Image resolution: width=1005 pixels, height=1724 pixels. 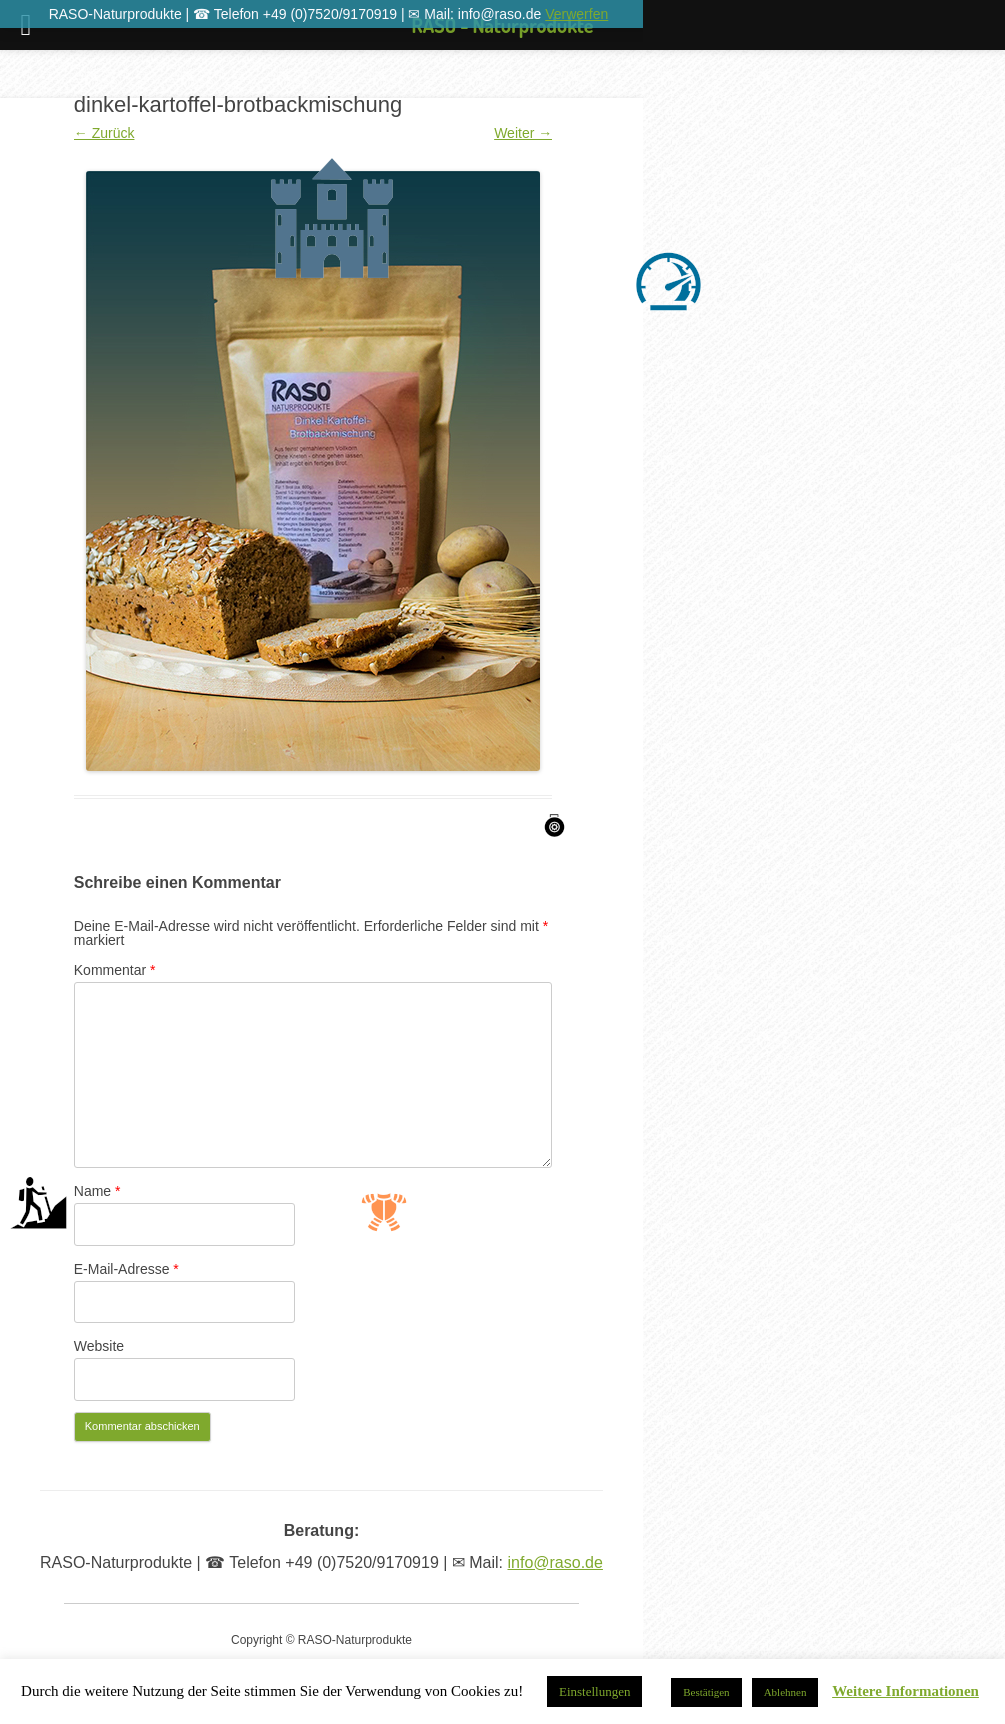 What do you see at coordinates (38, 1200) in the screenshot?
I see `explore hiking trails nearby` at bounding box center [38, 1200].